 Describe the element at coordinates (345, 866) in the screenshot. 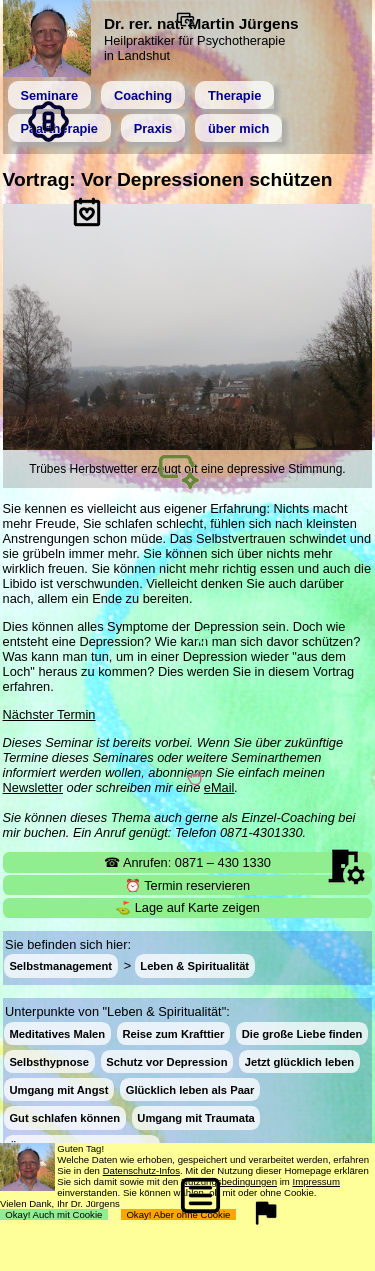

I see `adjust room or space settings` at that location.